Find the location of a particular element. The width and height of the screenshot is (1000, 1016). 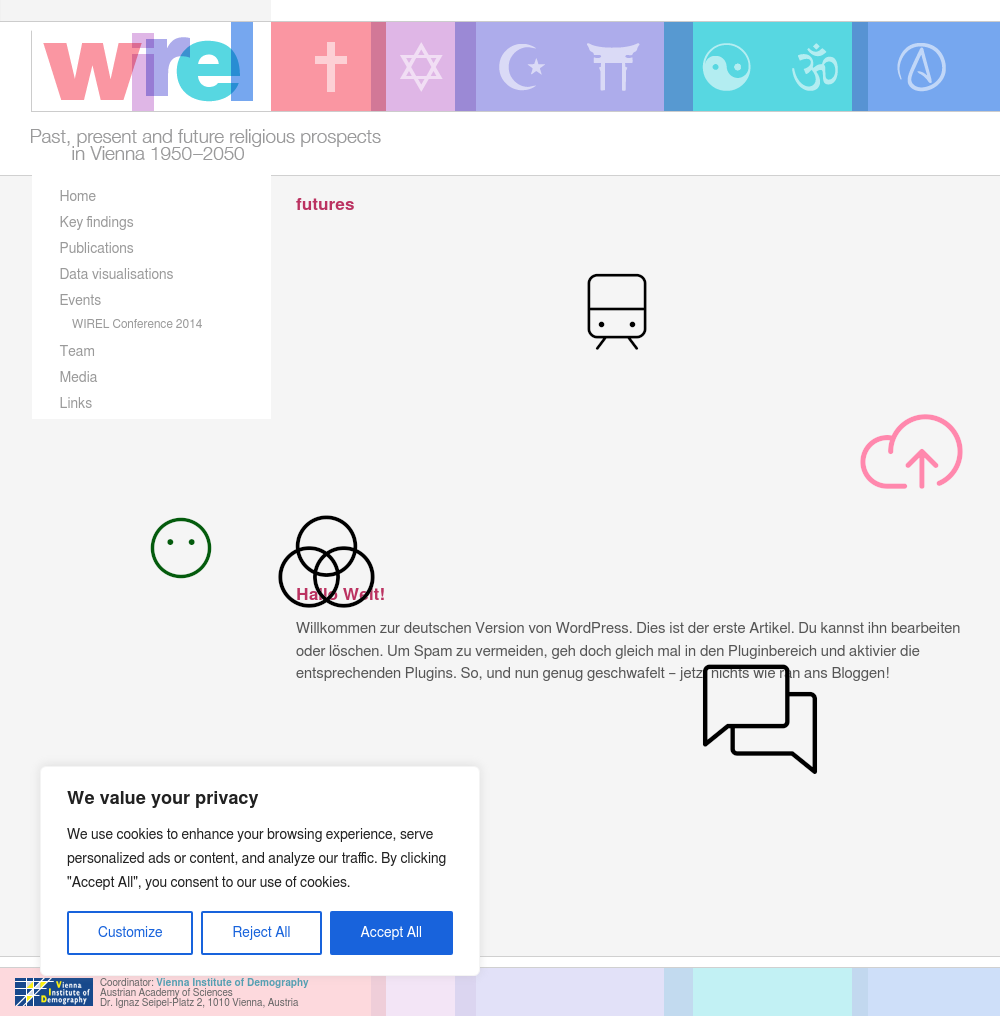

open your conversations is located at coordinates (760, 717).